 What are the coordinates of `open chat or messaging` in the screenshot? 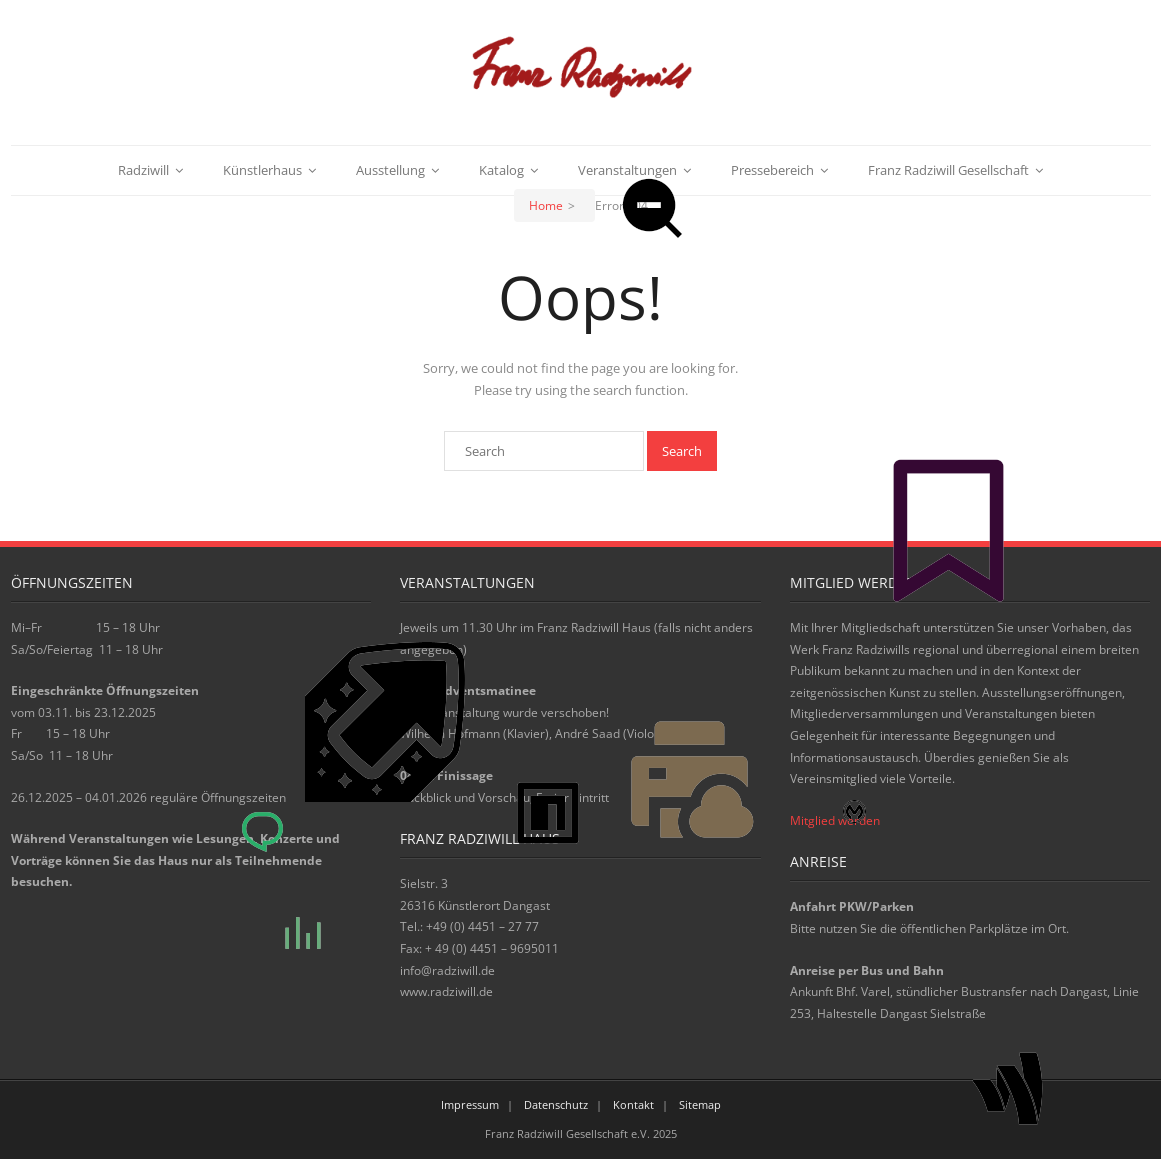 It's located at (262, 830).